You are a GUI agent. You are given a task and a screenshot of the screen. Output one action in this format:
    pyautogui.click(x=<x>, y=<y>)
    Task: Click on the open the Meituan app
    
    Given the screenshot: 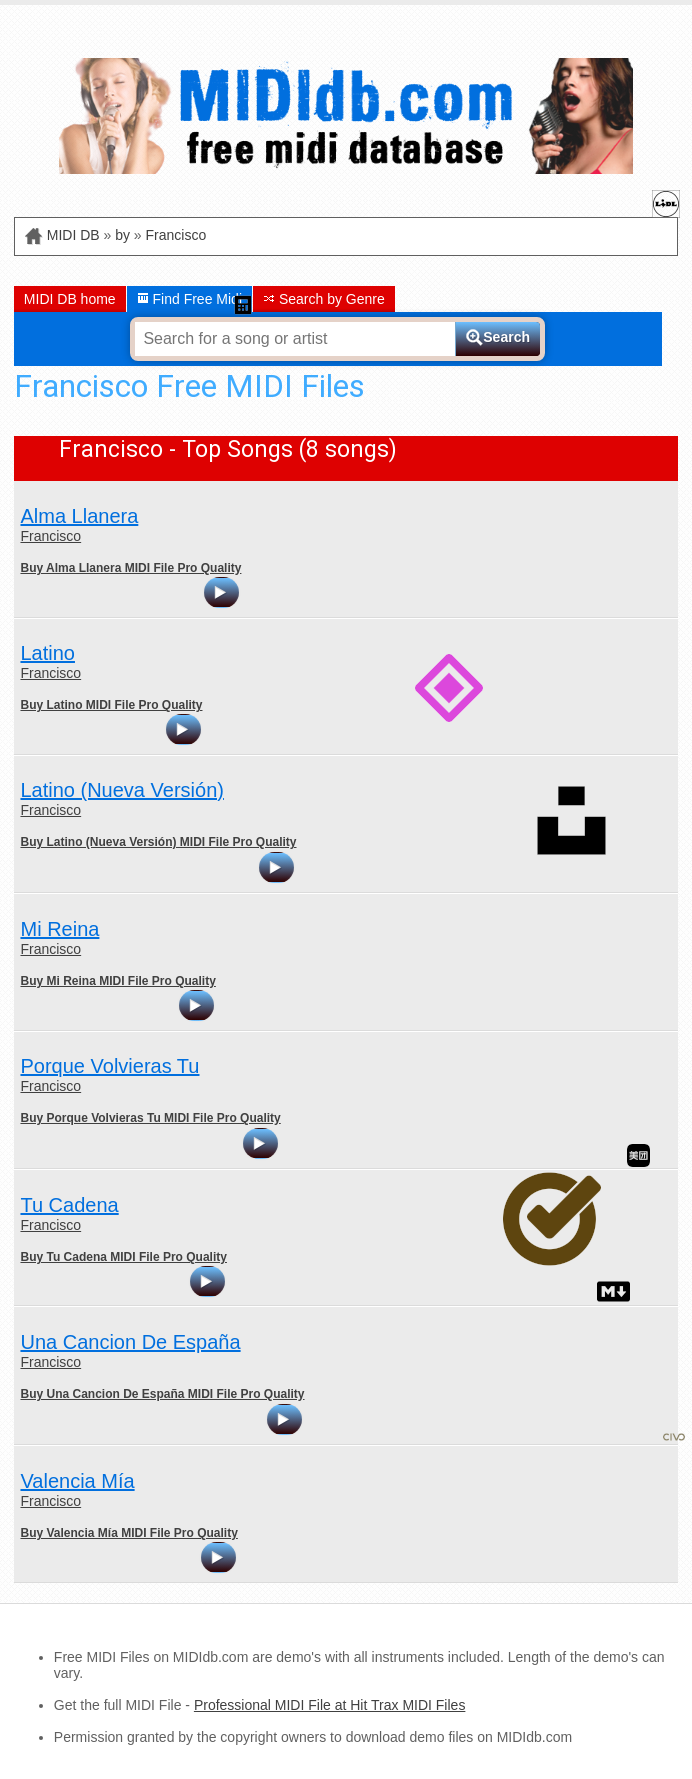 What is the action you would take?
    pyautogui.click(x=638, y=1155)
    